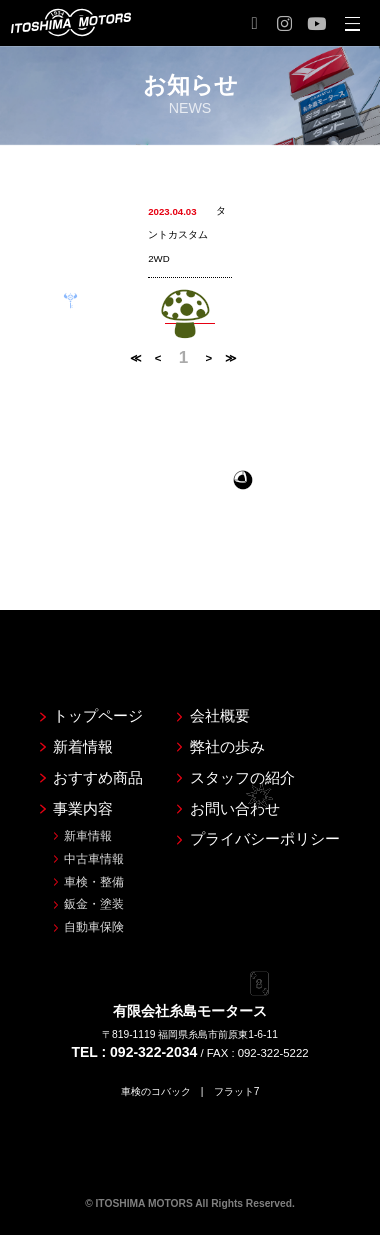  What do you see at coordinates (70, 300) in the screenshot?
I see `access boss level or final challenge` at bounding box center [70, 300].